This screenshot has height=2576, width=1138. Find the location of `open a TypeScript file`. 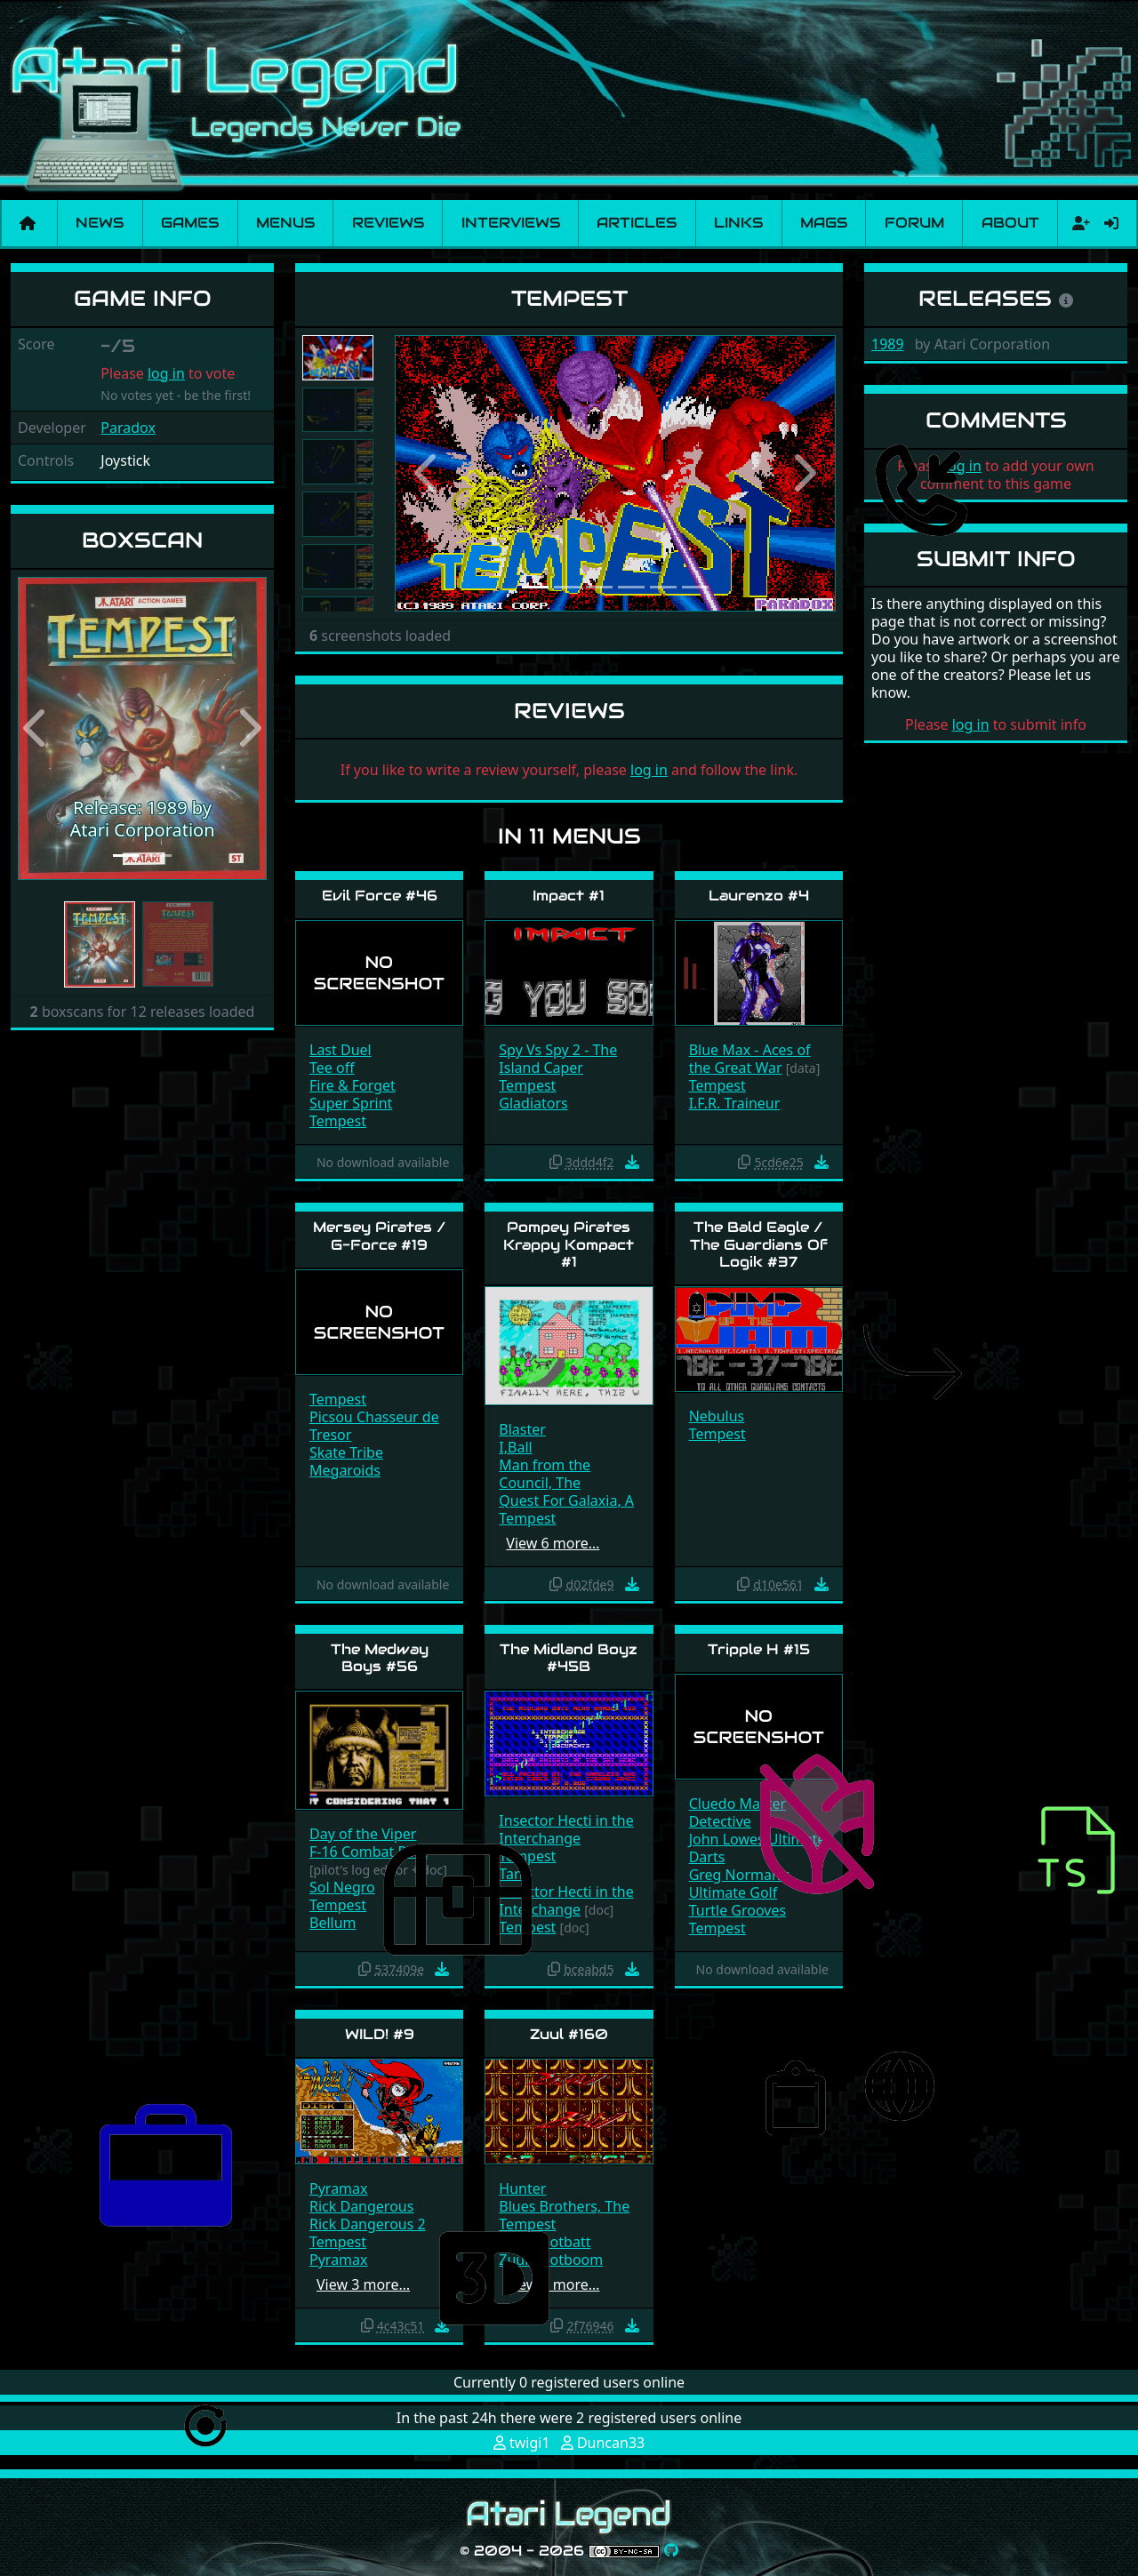

open a TypeScript file is located at coordinates (1078, 1850).